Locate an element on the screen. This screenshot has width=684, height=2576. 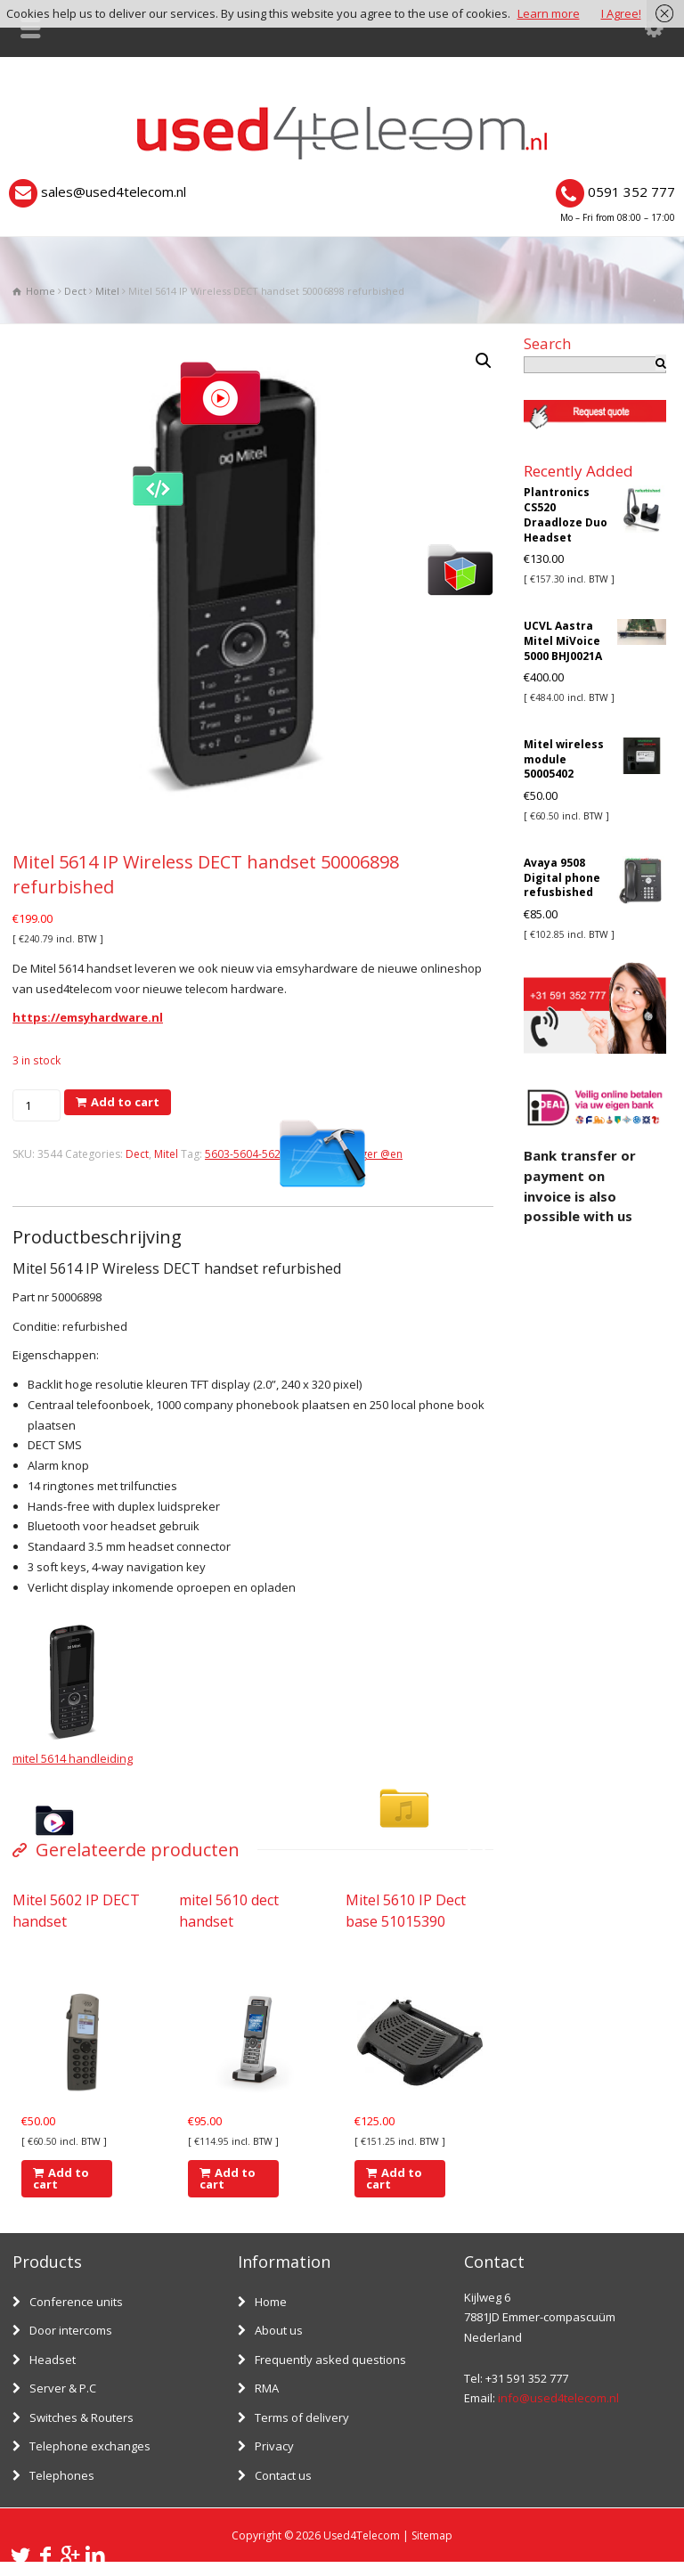
open your music files folder is located at coordinates (404, 1808).